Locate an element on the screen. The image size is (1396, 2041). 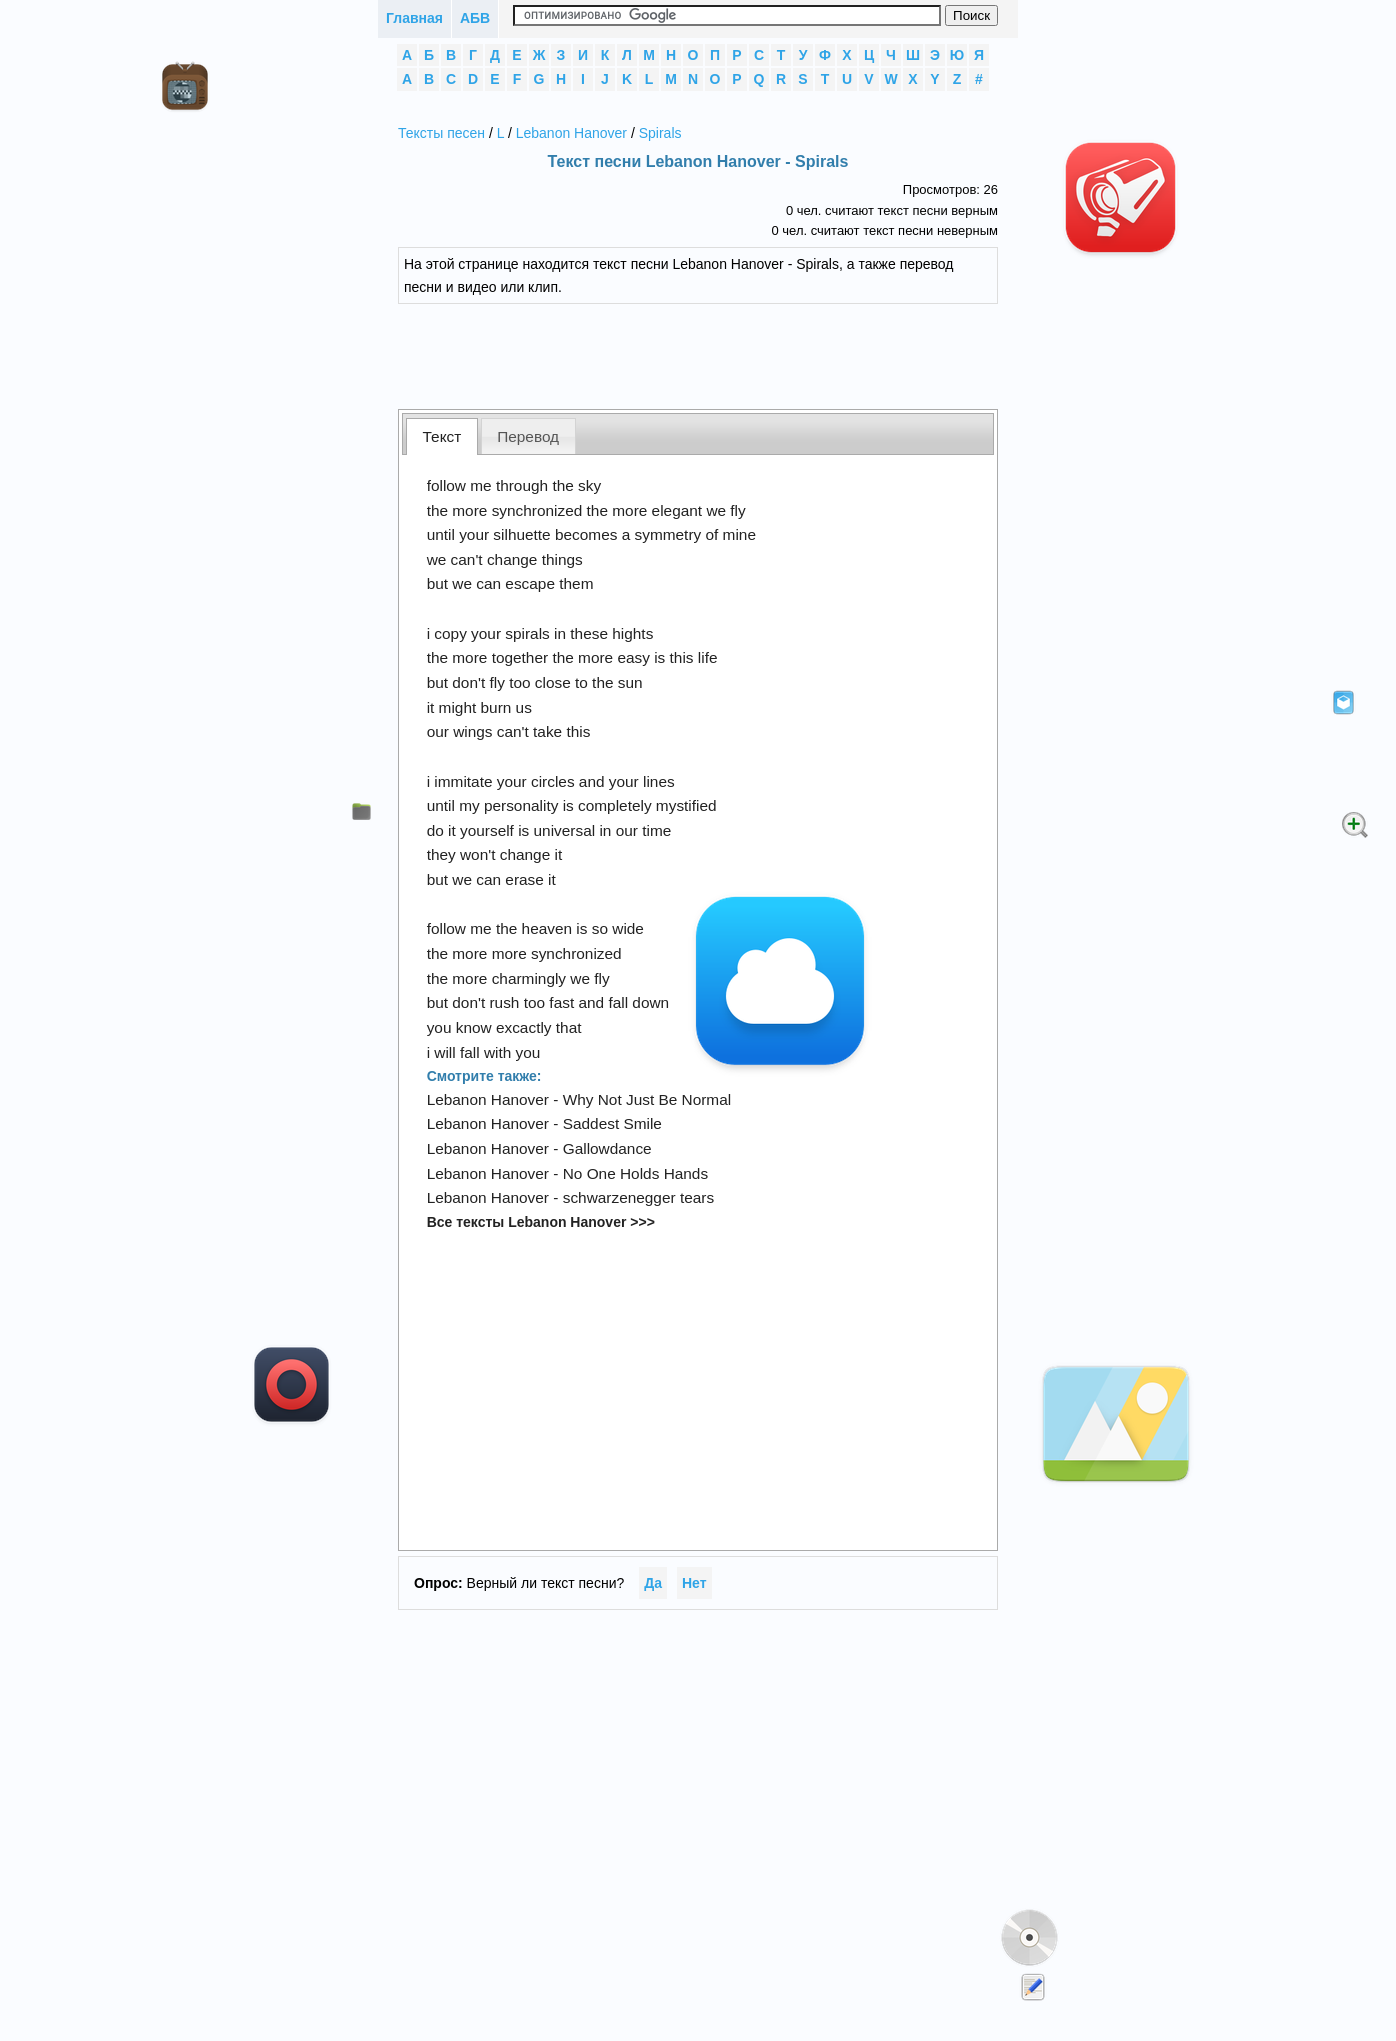
open folder to view contents is located at coordinates (361, 811).